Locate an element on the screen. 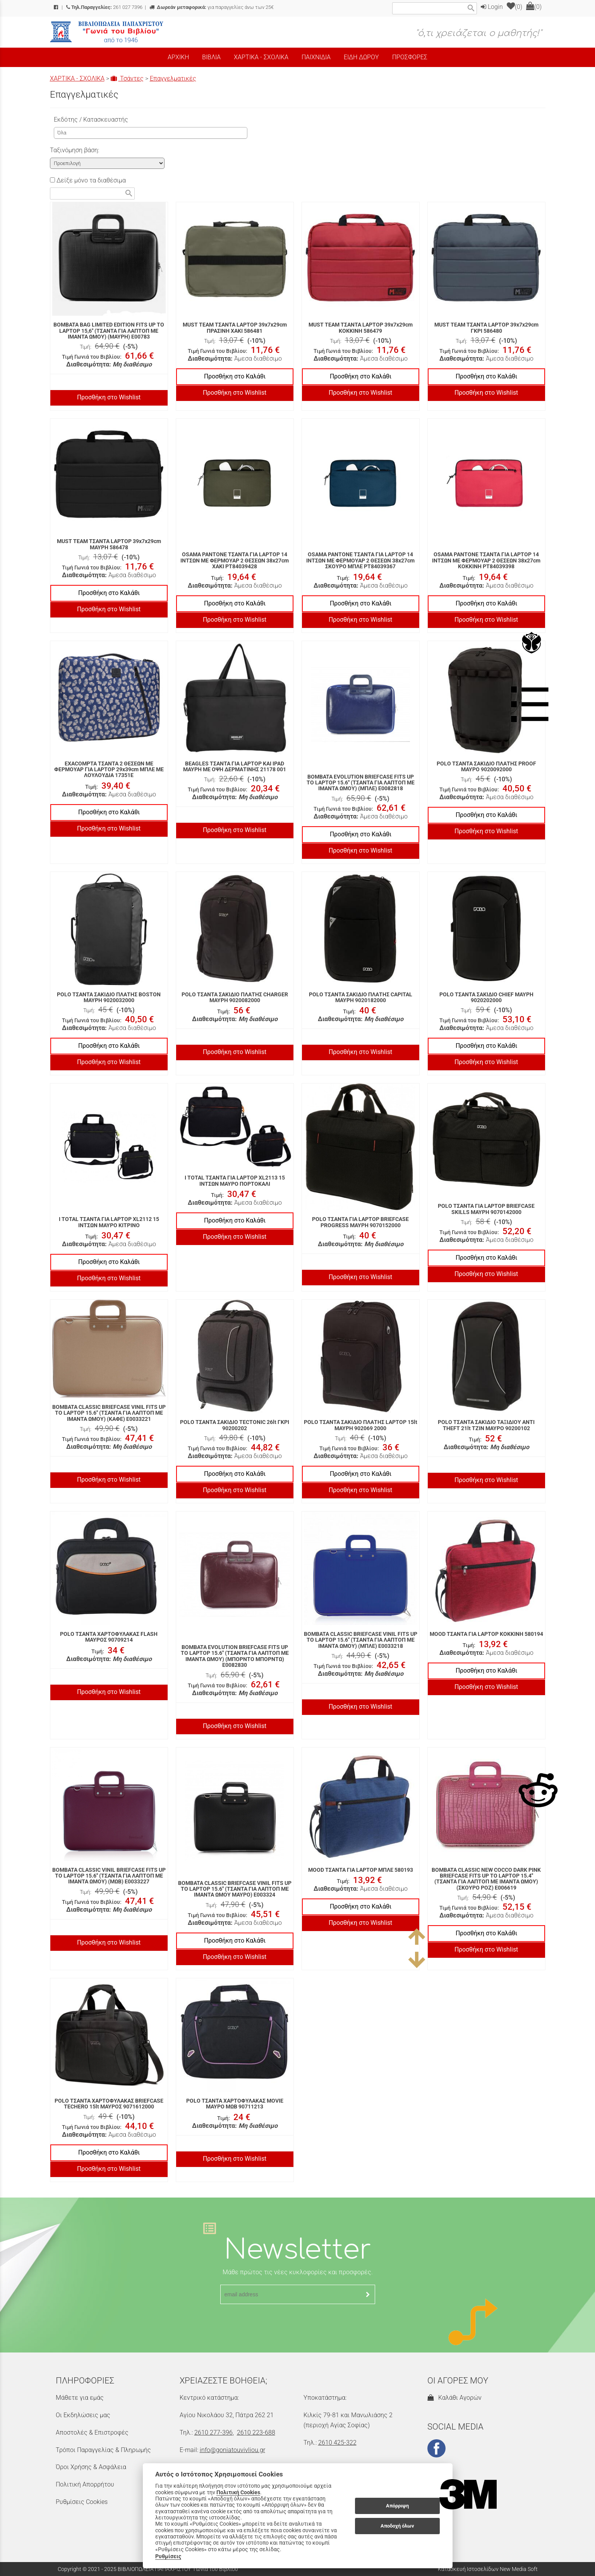  open the Reddit app is located at coordinates (538, 1790).